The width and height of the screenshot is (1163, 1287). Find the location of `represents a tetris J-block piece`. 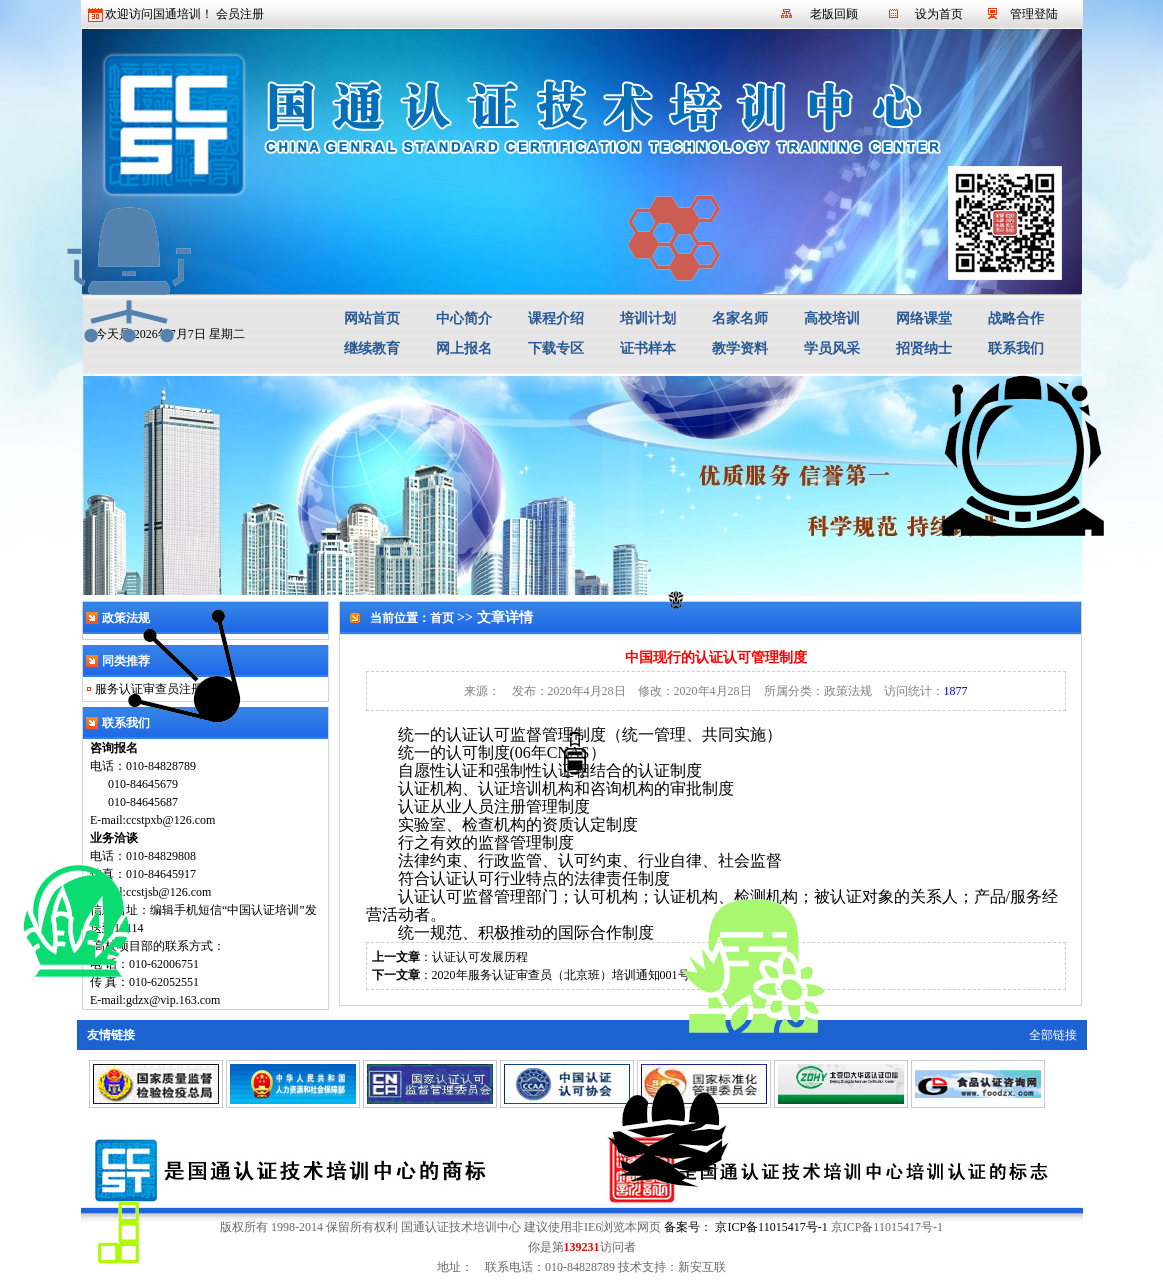

represents a tetris J-block piece is located at coordinates (118, 1232).